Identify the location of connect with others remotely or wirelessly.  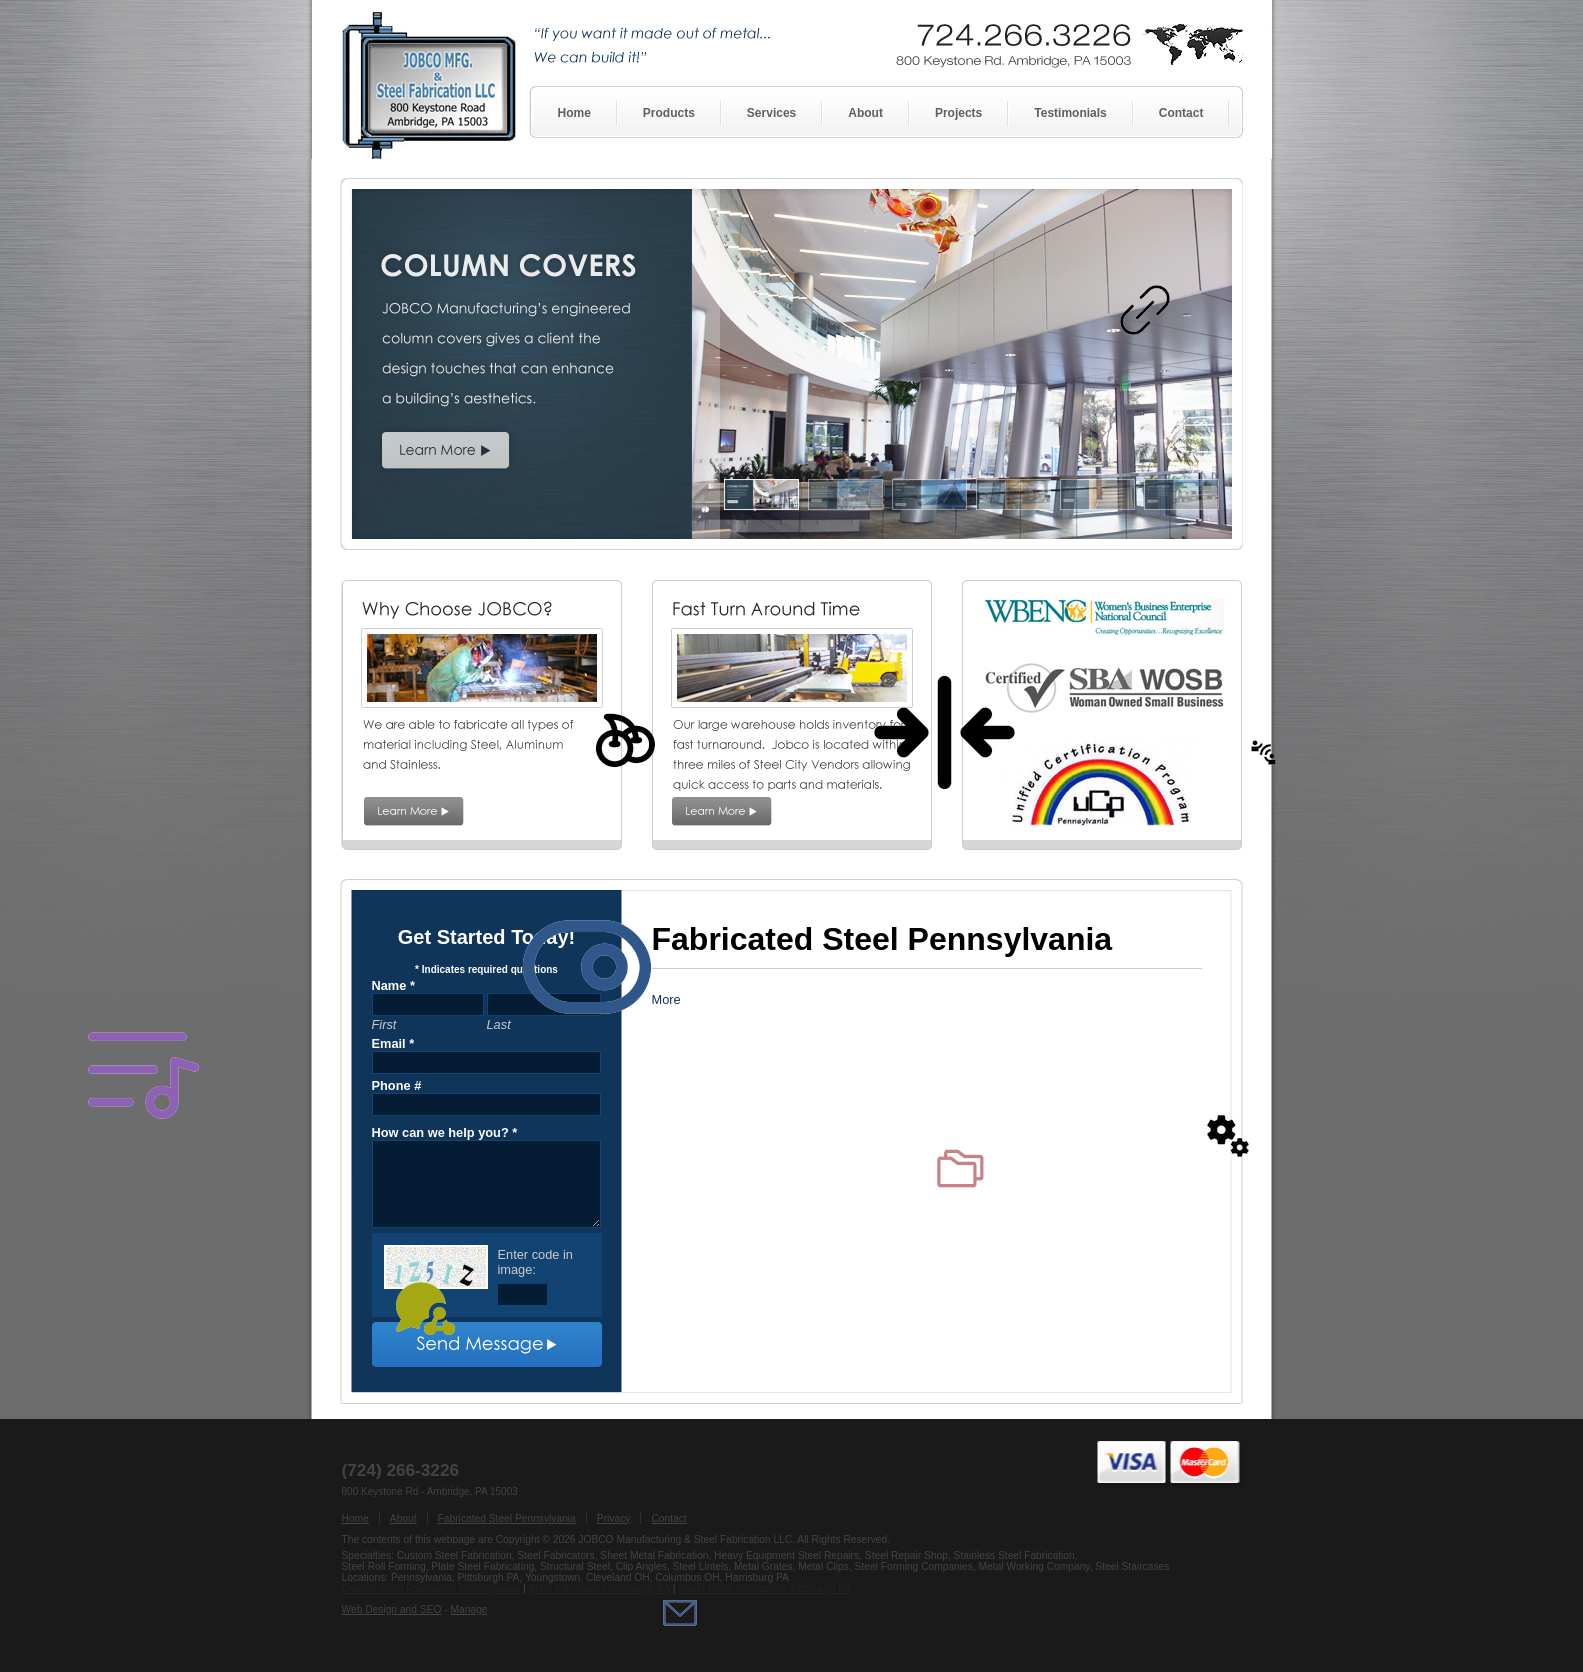
(1263, 752).